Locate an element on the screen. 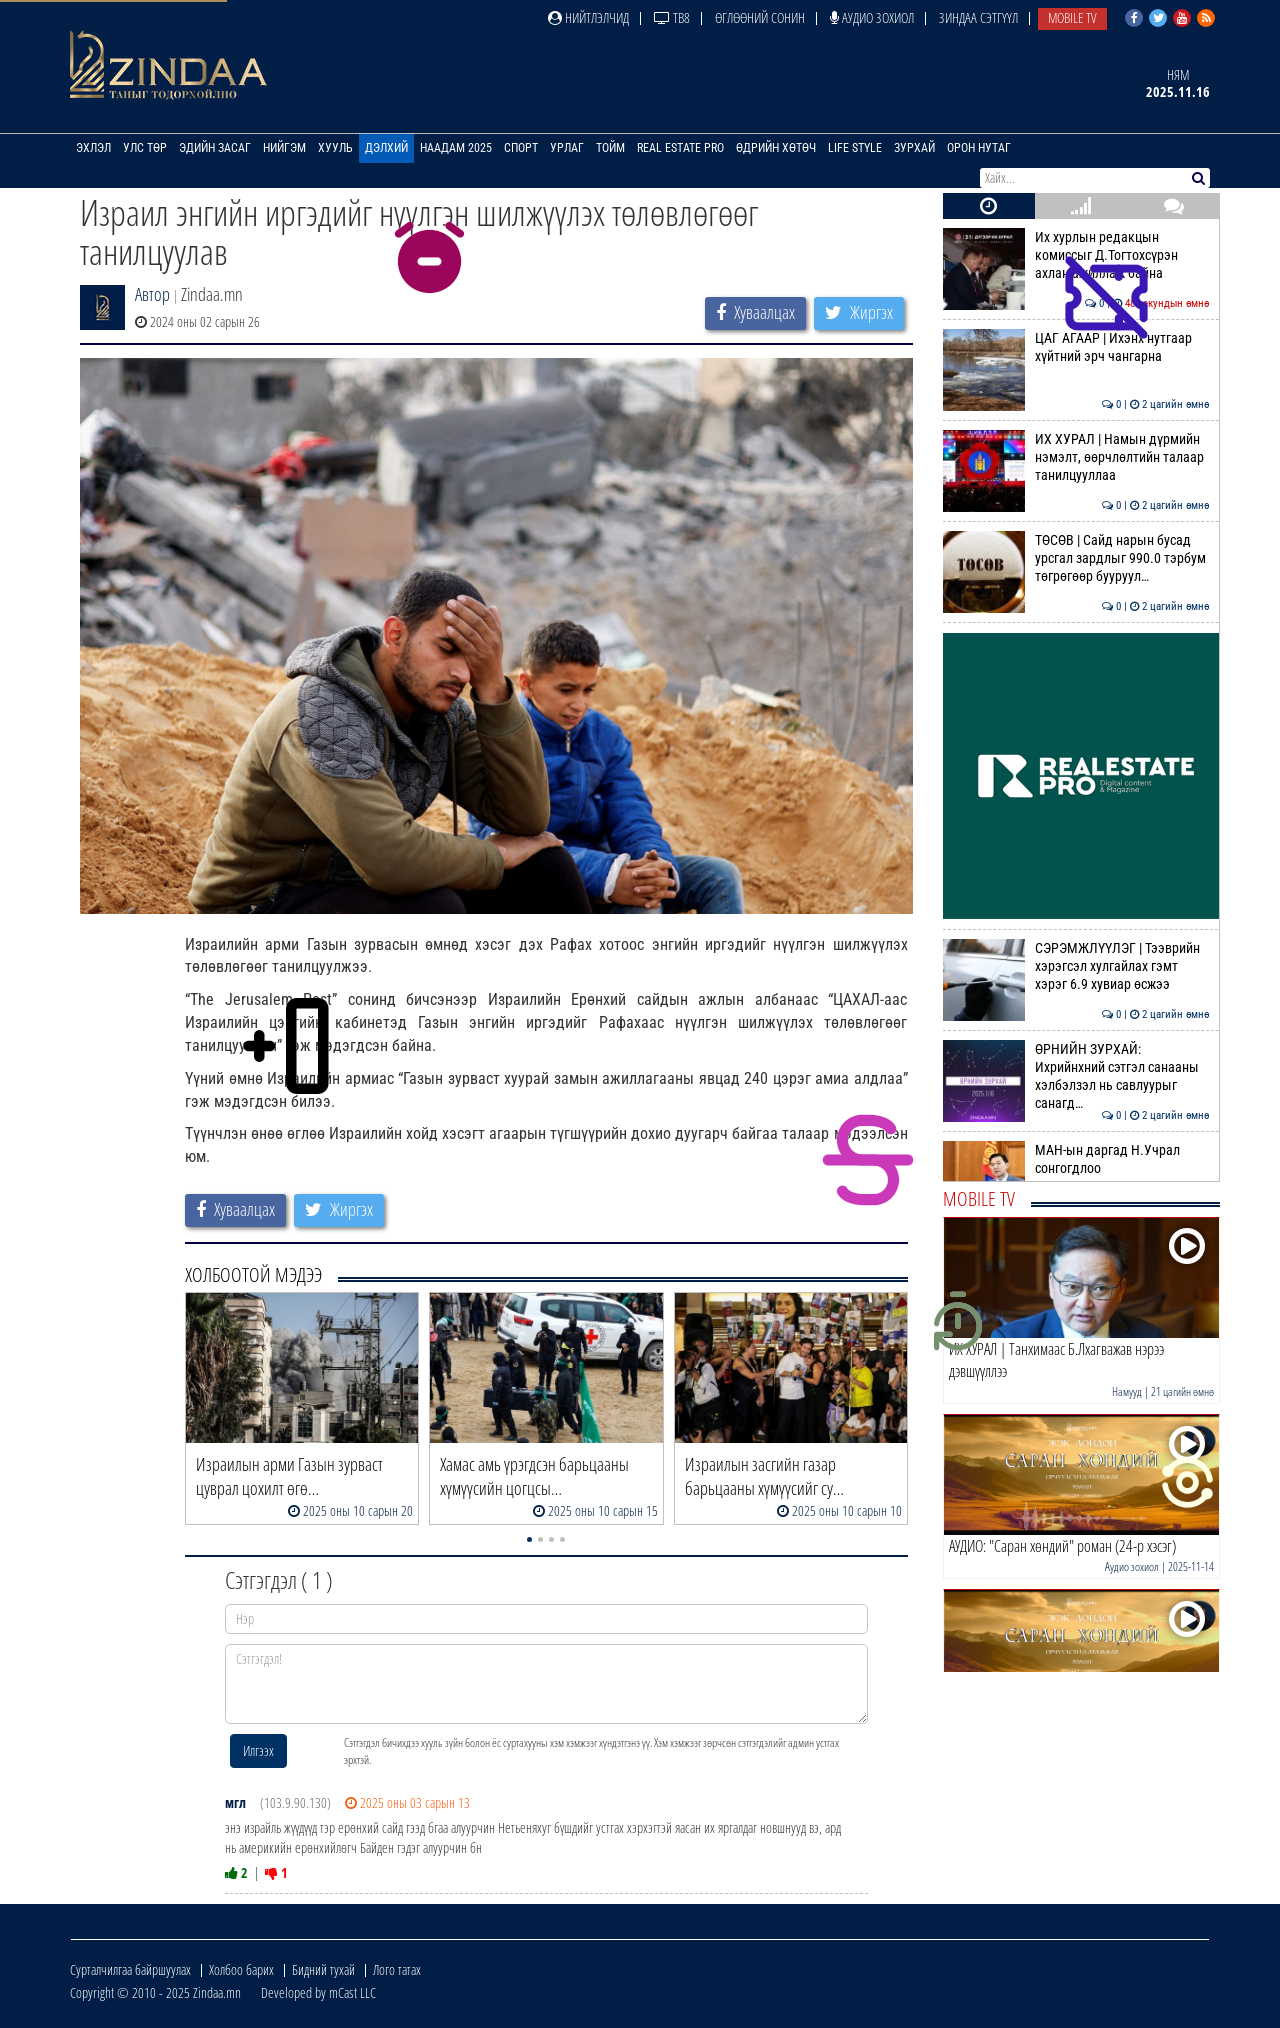  reset the timer to its starting value is located at coordinates (958, 1321).